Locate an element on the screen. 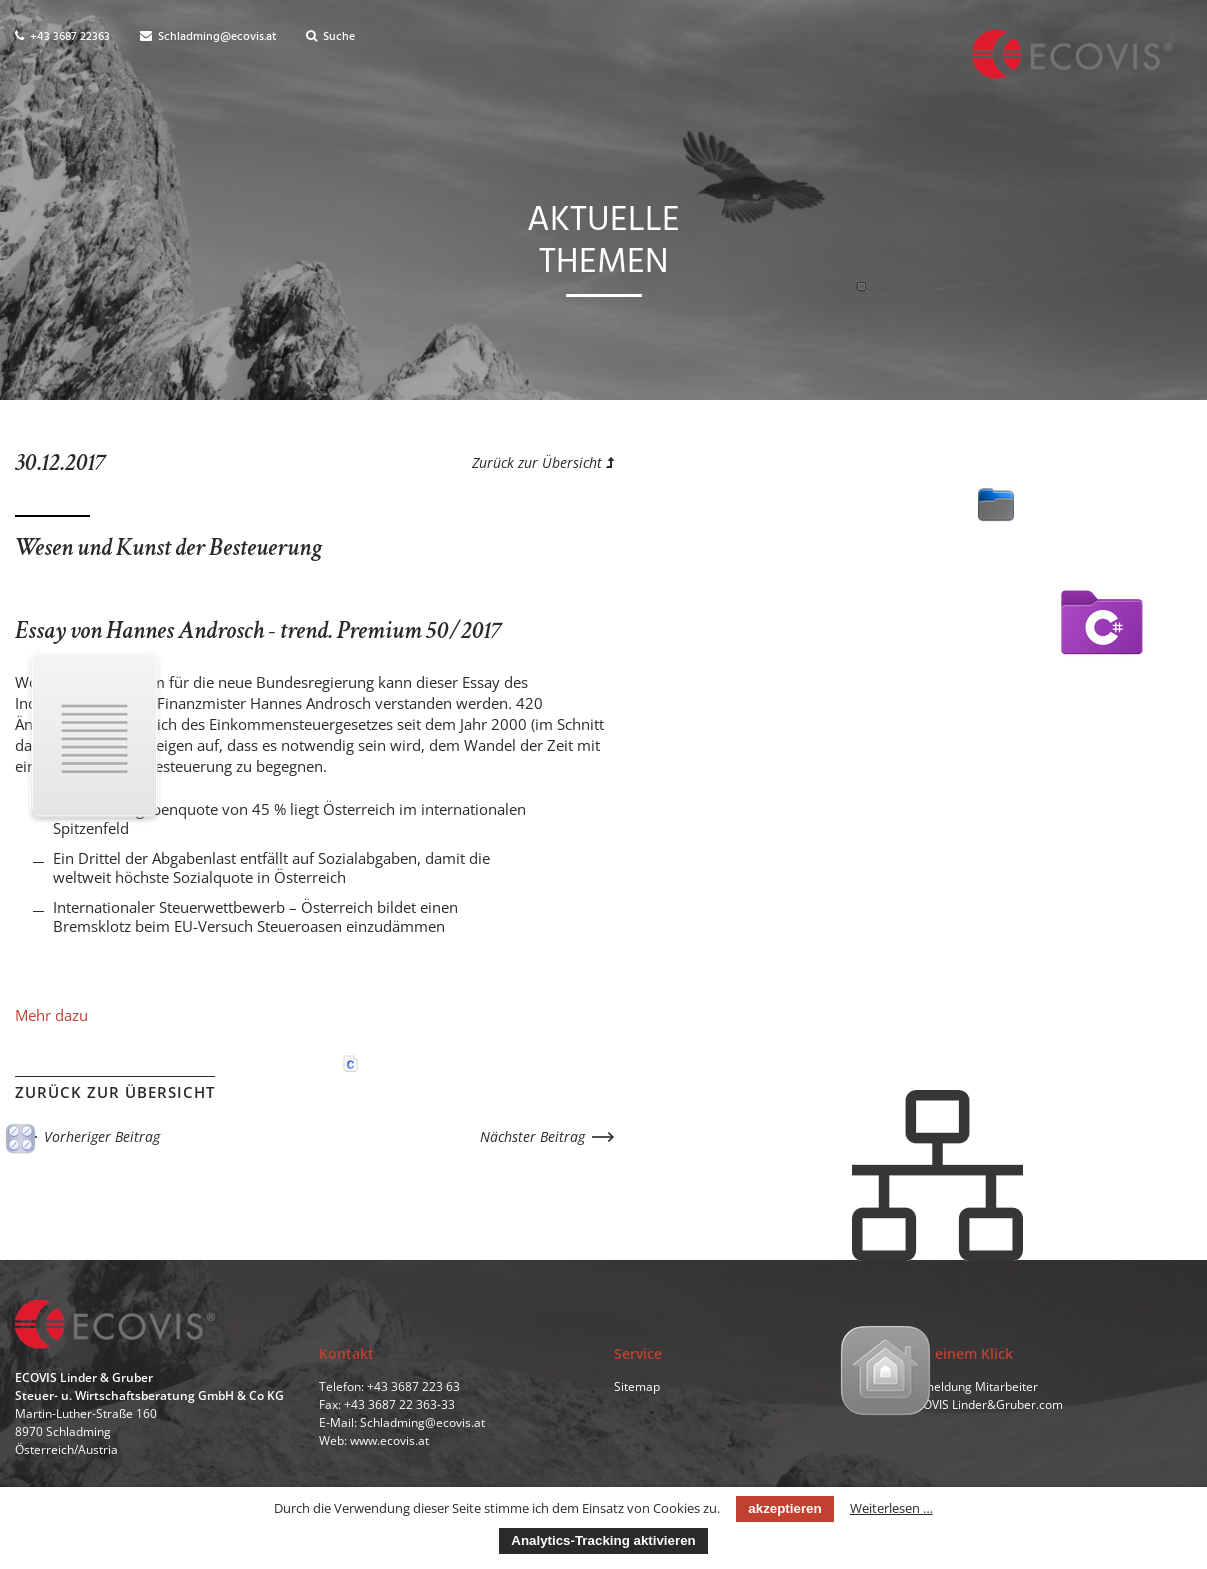 This screenshot has height=1569, width=1207. view wired network connections is located at coordinates (937, 1175).